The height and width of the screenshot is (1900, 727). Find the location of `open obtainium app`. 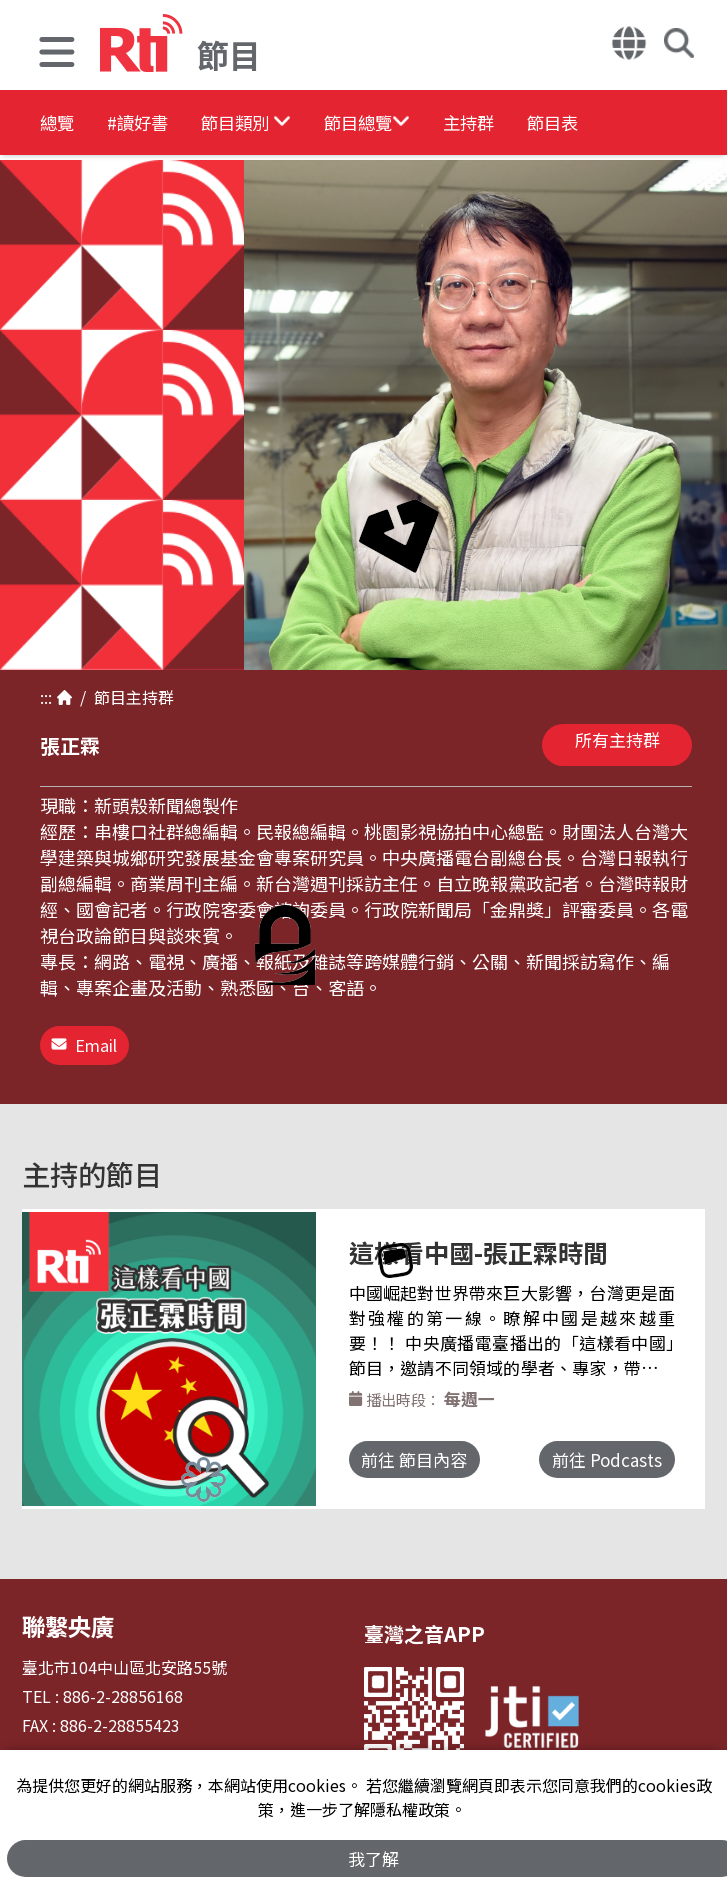

open obtainium app is located at coordinates (399, 536).